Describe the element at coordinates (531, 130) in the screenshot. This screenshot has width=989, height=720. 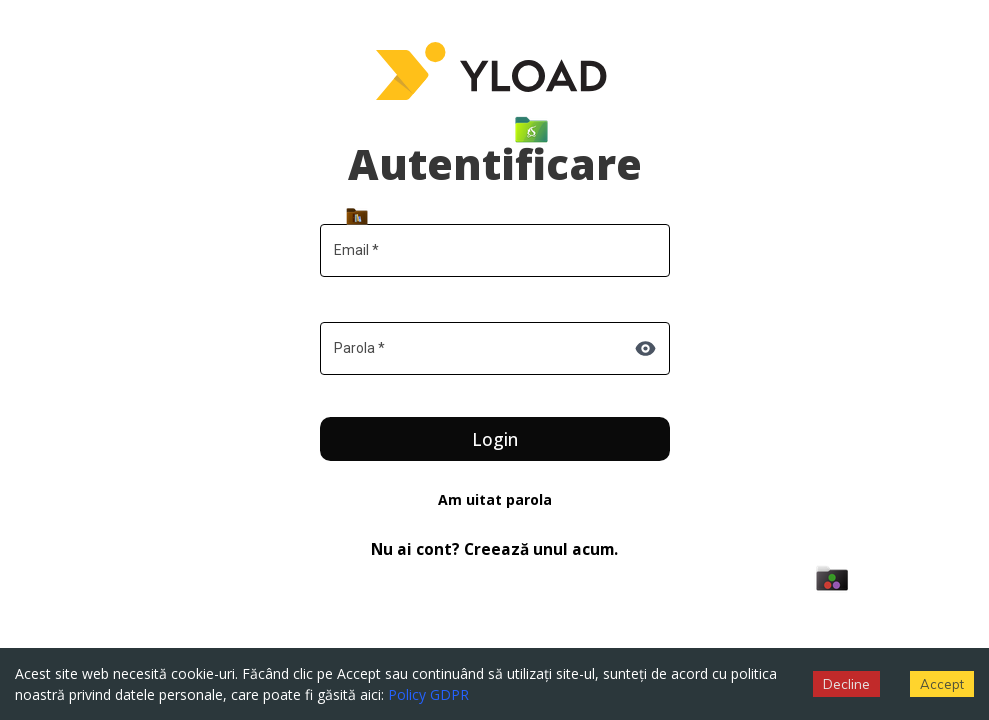
I see `open your GameJolt games folder` at that location.